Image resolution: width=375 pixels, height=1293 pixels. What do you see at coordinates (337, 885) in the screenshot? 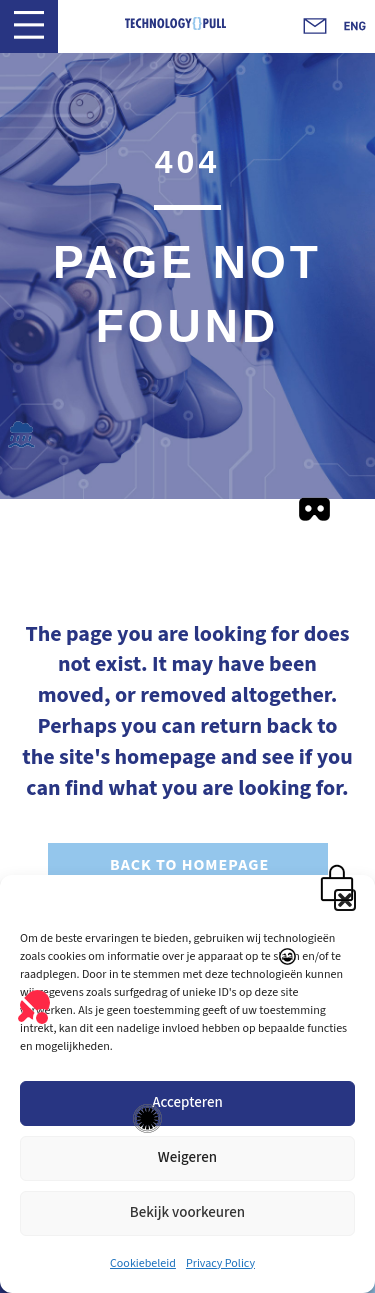
I see `lock or secure this item` at bounding box center [337, 885].